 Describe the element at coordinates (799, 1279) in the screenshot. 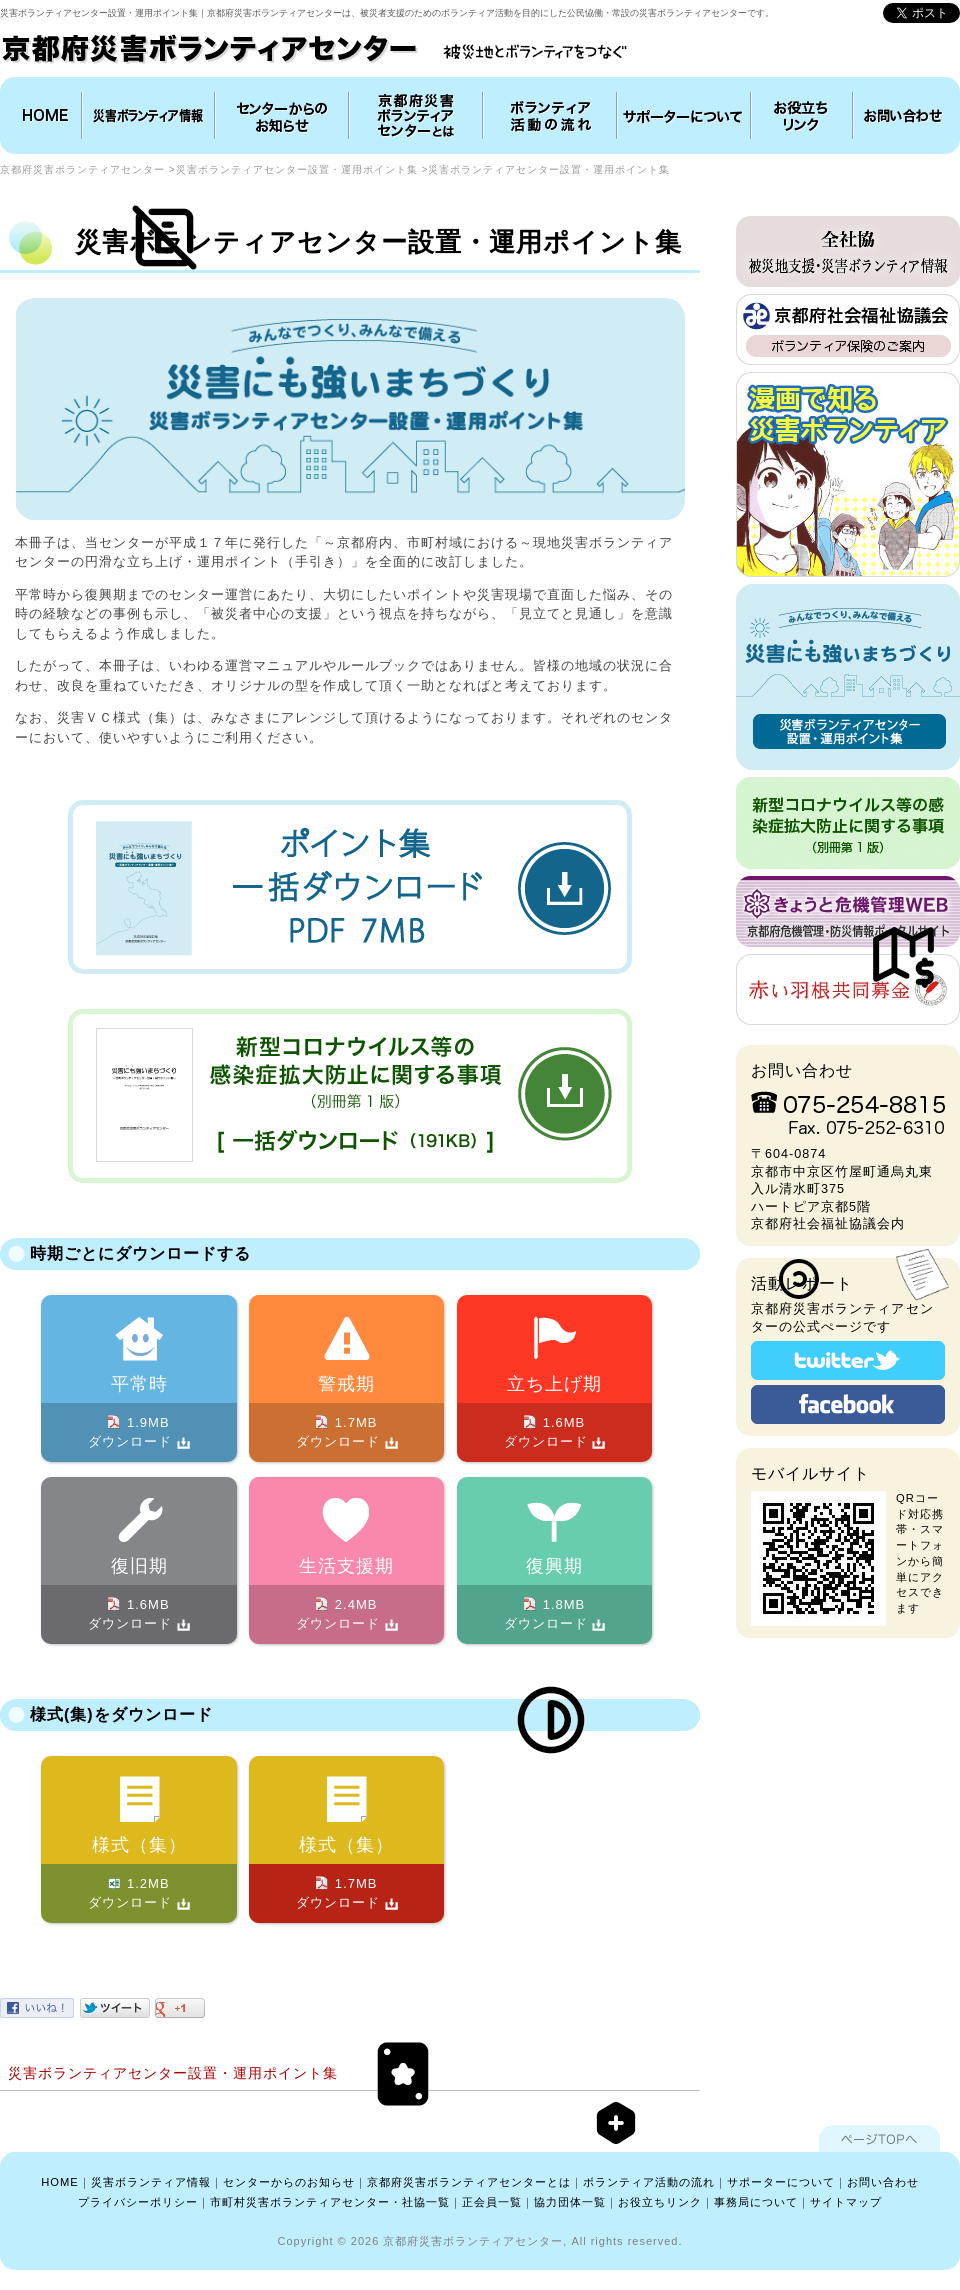

I see `indicates copyleft licensing for content or software` at that location.